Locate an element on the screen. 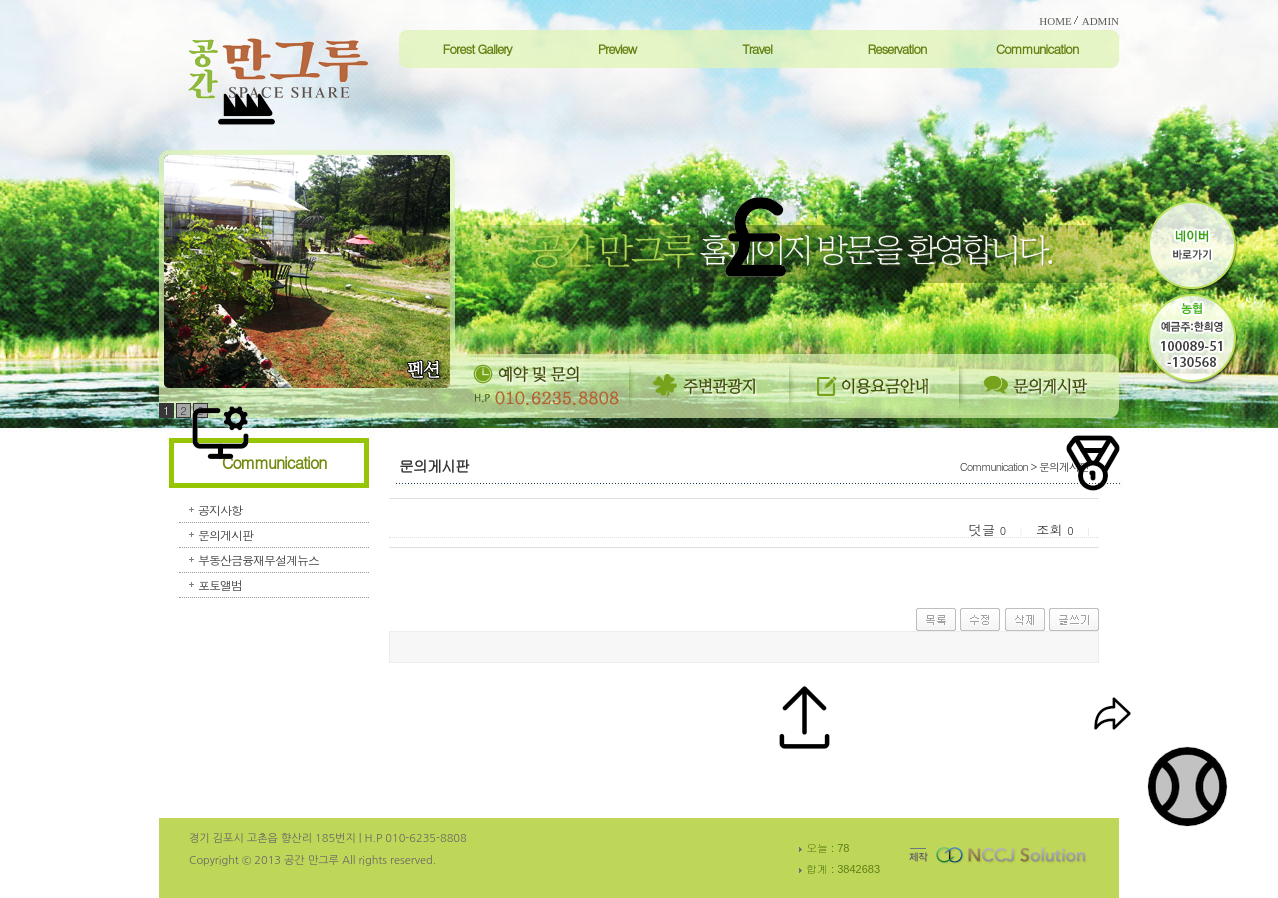  upload a file or document is located at coordinates (804, 717).